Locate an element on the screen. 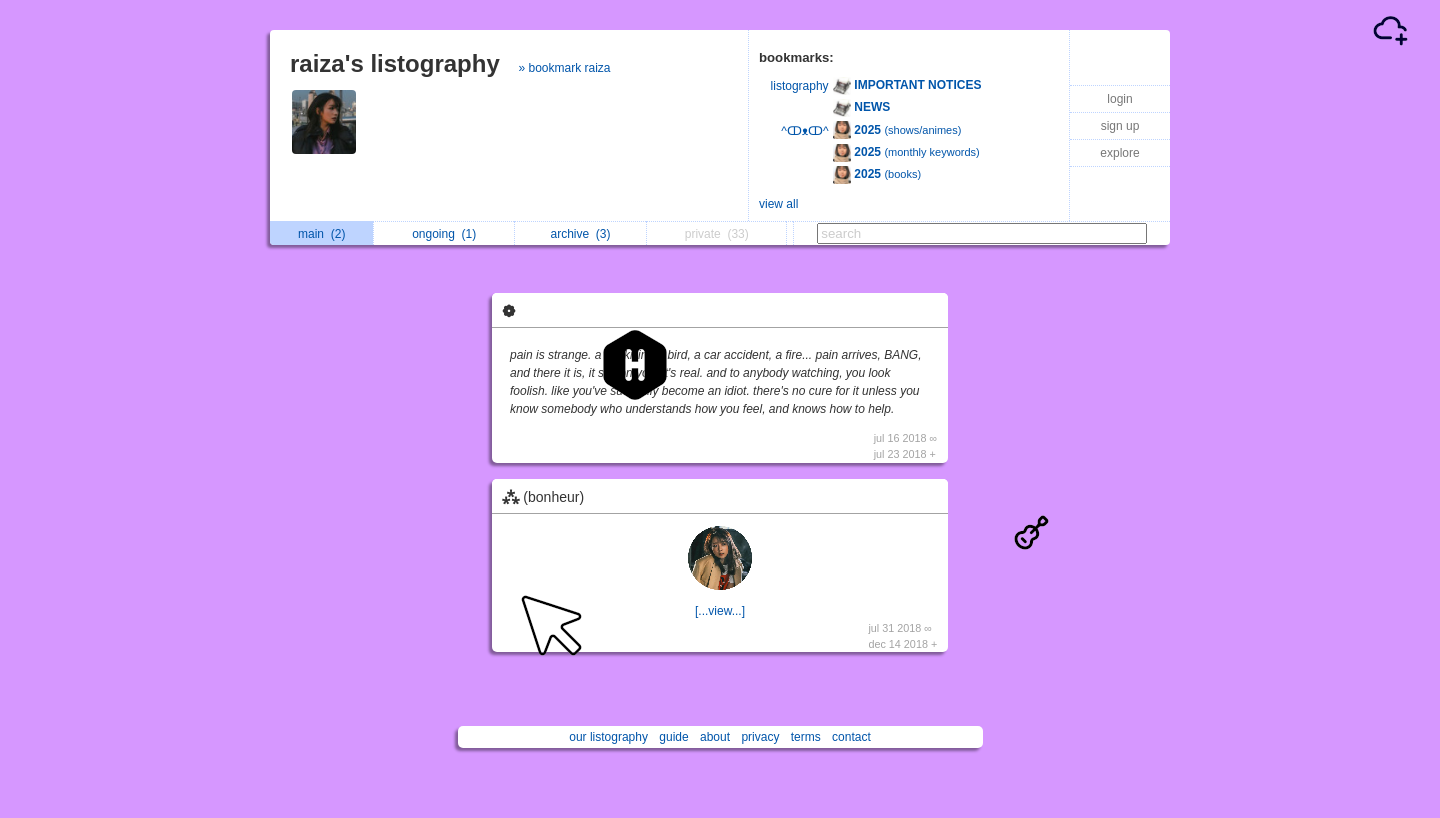 This screenshot has width=1440, height=818. access music or instrument settings is located at coordinates (1031, 532).